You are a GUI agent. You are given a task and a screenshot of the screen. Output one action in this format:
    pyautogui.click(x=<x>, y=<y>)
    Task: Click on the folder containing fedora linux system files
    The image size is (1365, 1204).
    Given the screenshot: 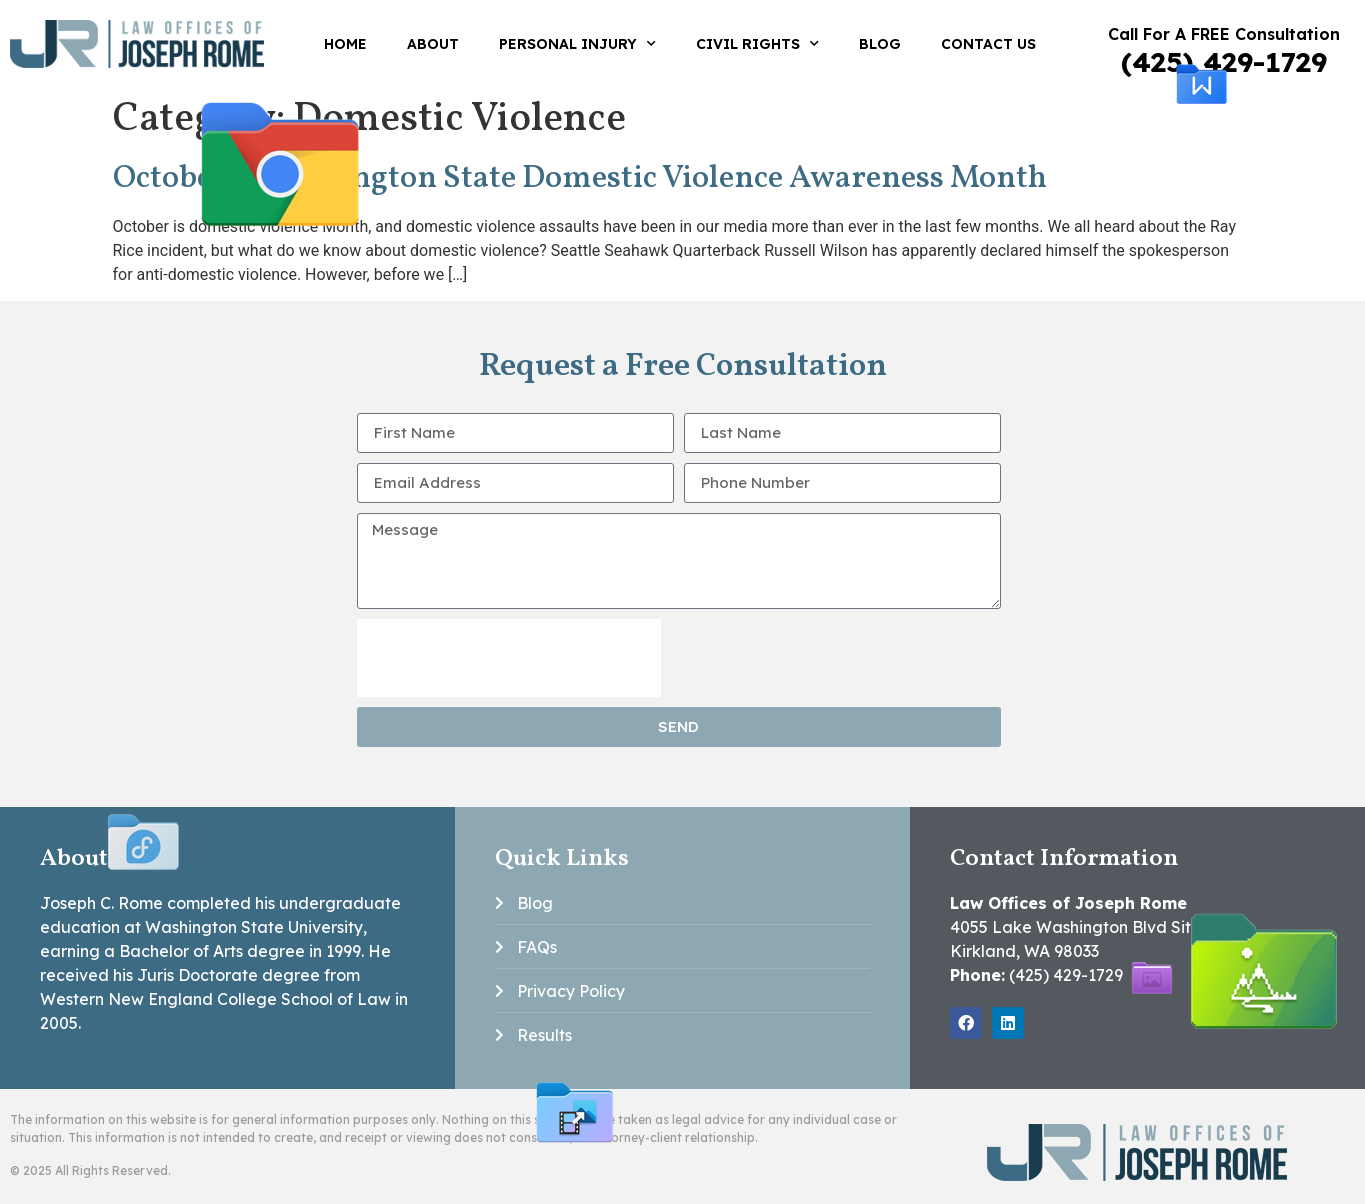 What is the action you would take?
    pyautogui.click(x=143, y=844)
    